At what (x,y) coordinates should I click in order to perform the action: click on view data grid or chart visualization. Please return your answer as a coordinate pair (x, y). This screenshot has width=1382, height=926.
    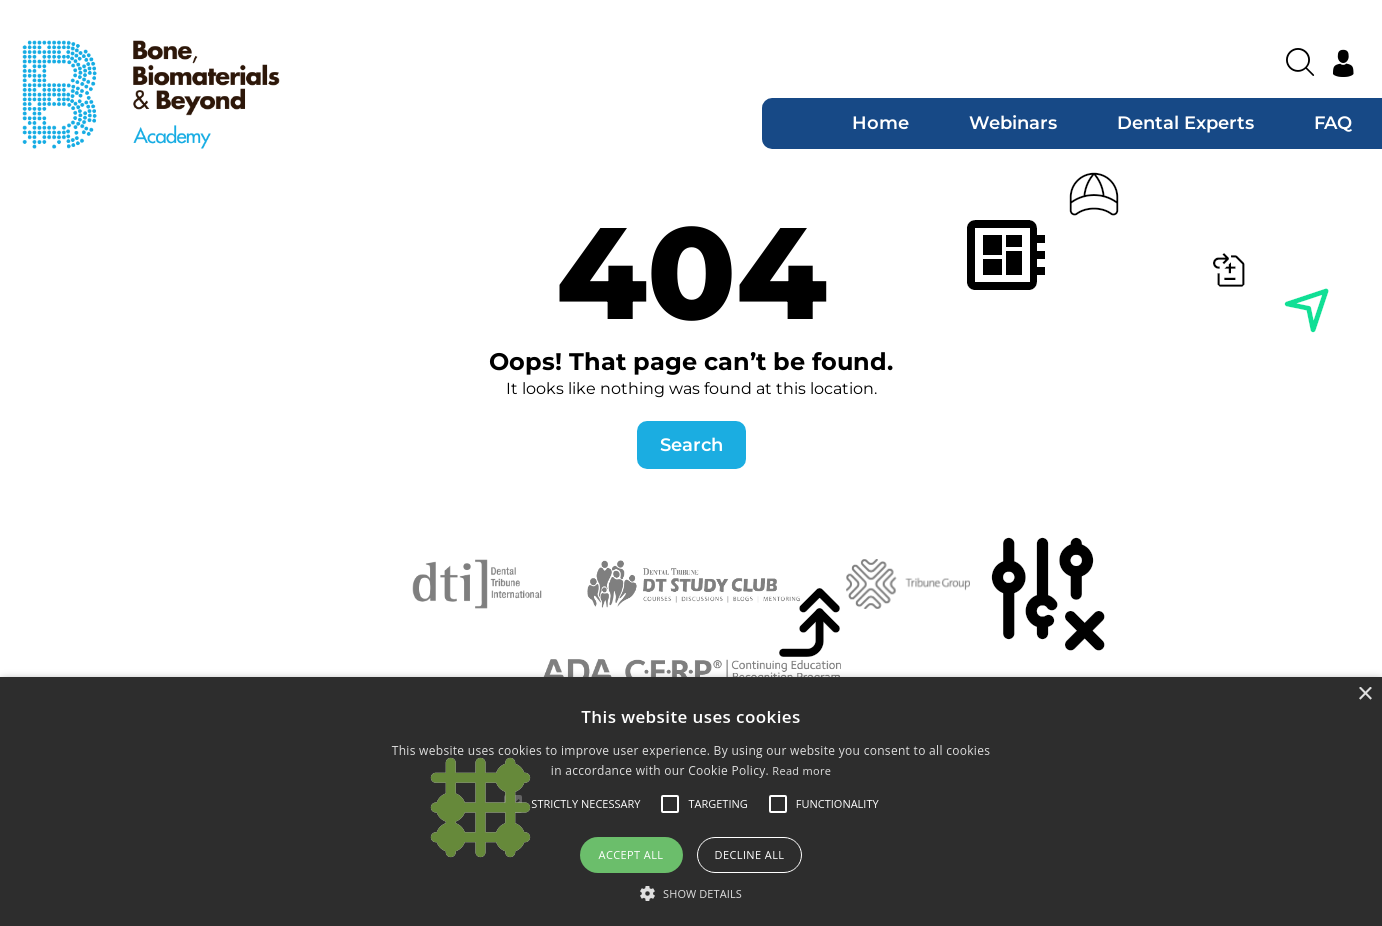
    Looking at the image, I should click on (480, 807).